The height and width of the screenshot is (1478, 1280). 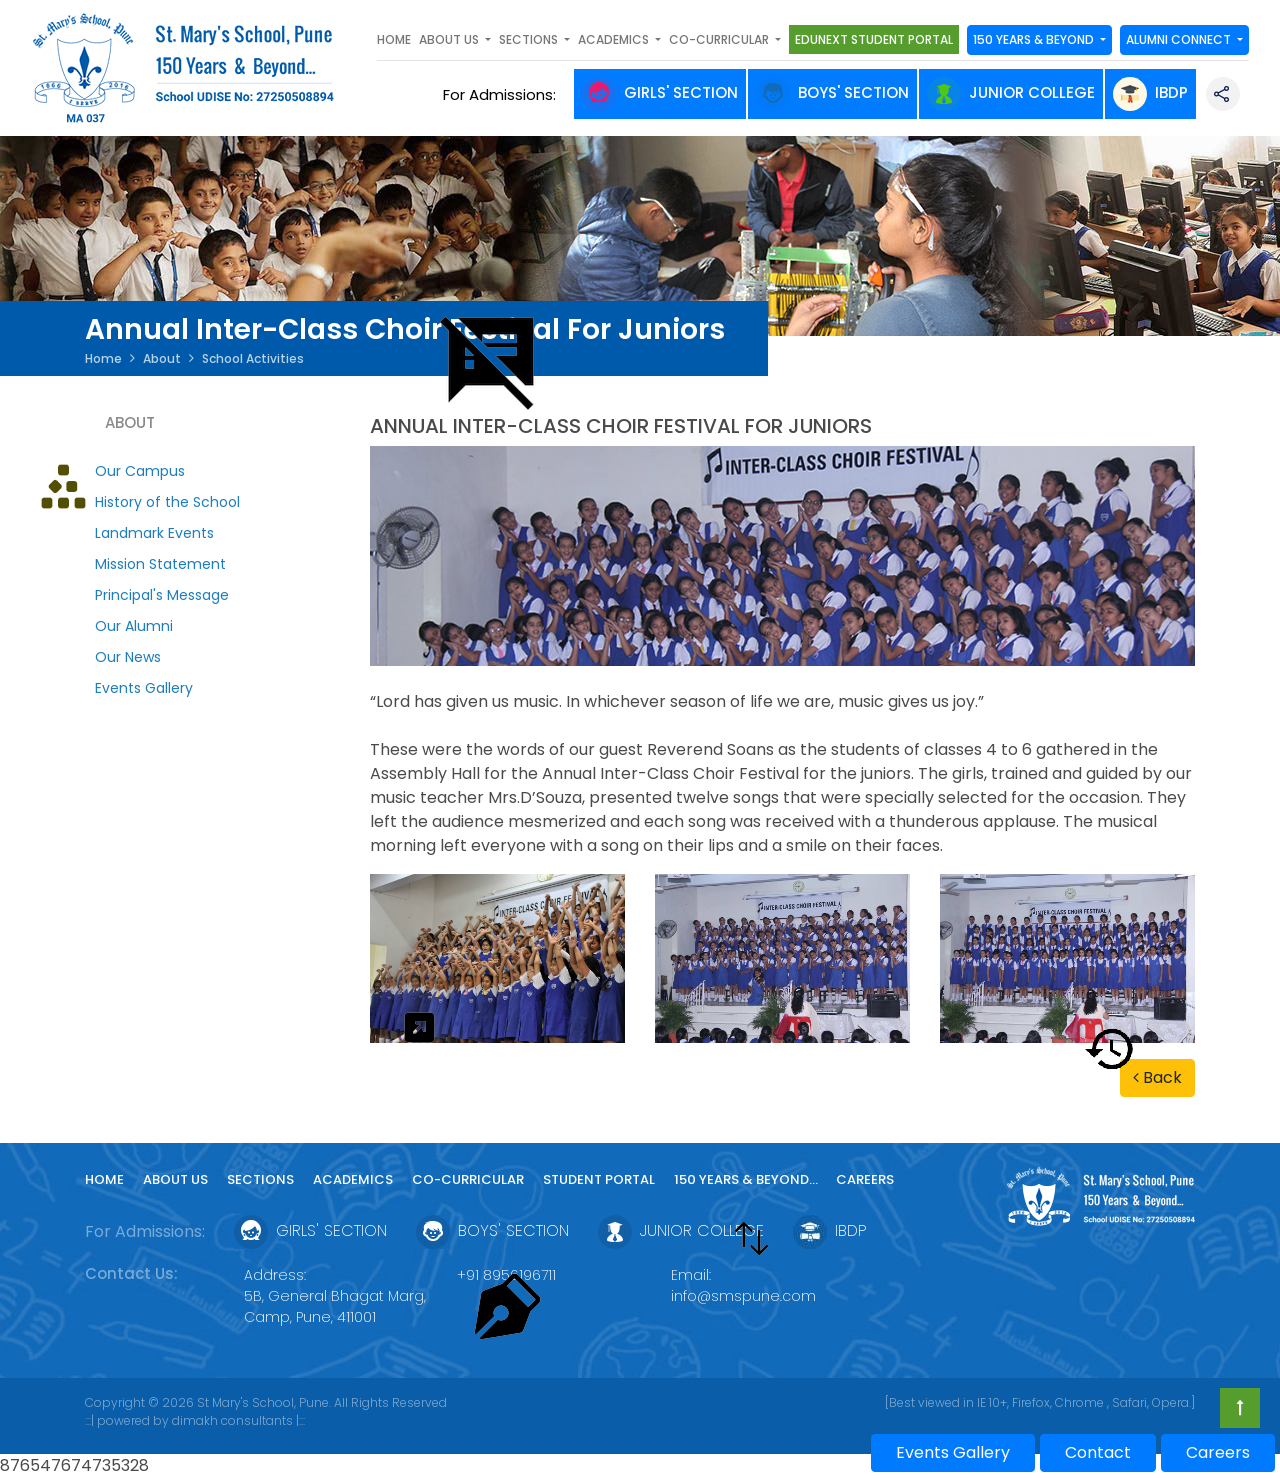 What do you see at coordinates (1110, 1049) in the screenshot?
I see `restore to a previous version` at bounding box center [1110, 1049].